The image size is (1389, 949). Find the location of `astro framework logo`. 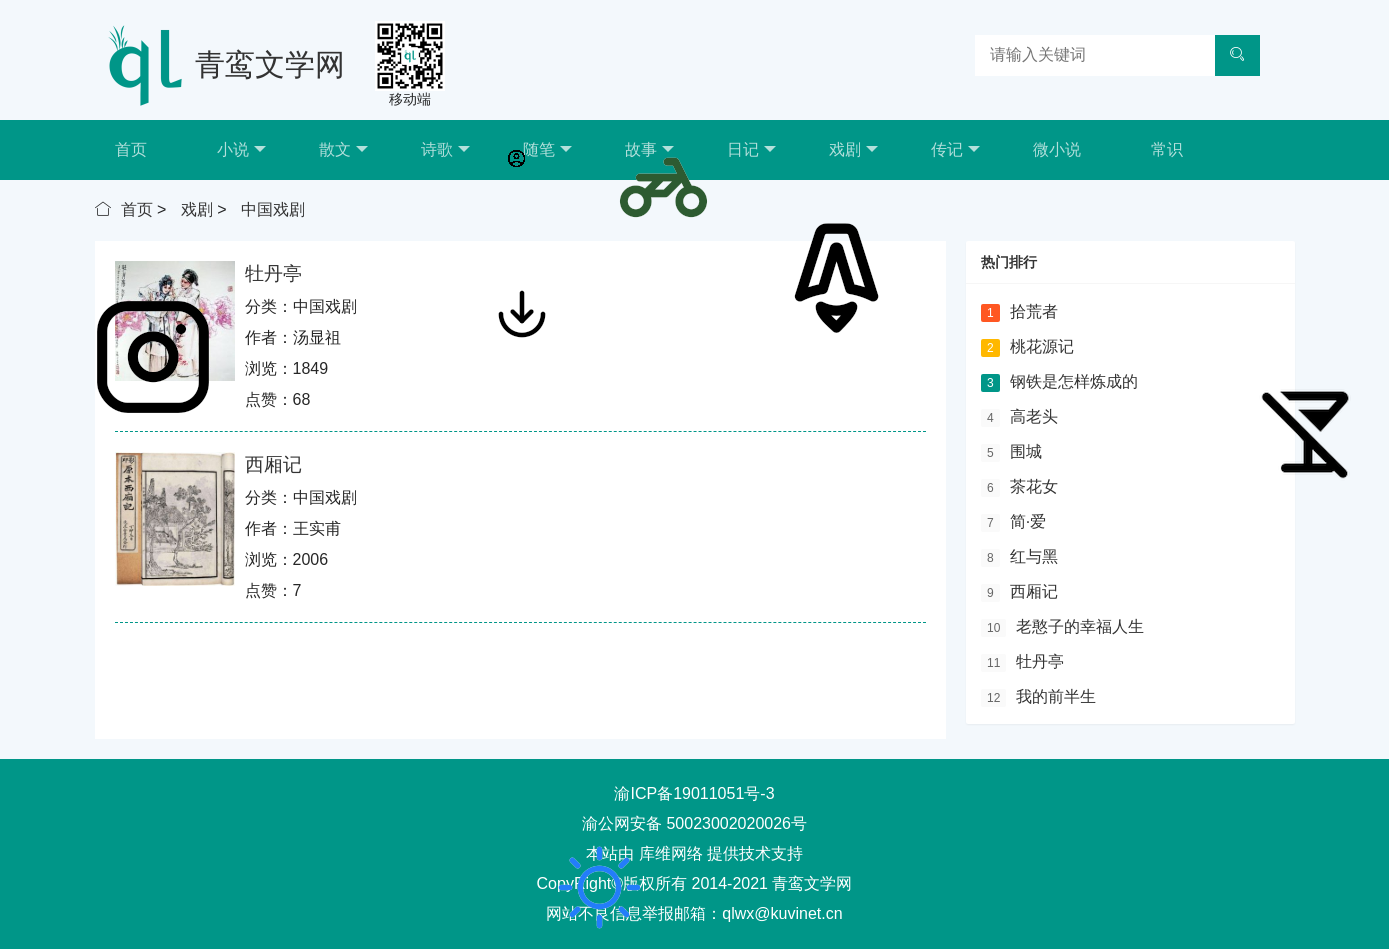

astro framework logo is located at coordinates (836, 275).